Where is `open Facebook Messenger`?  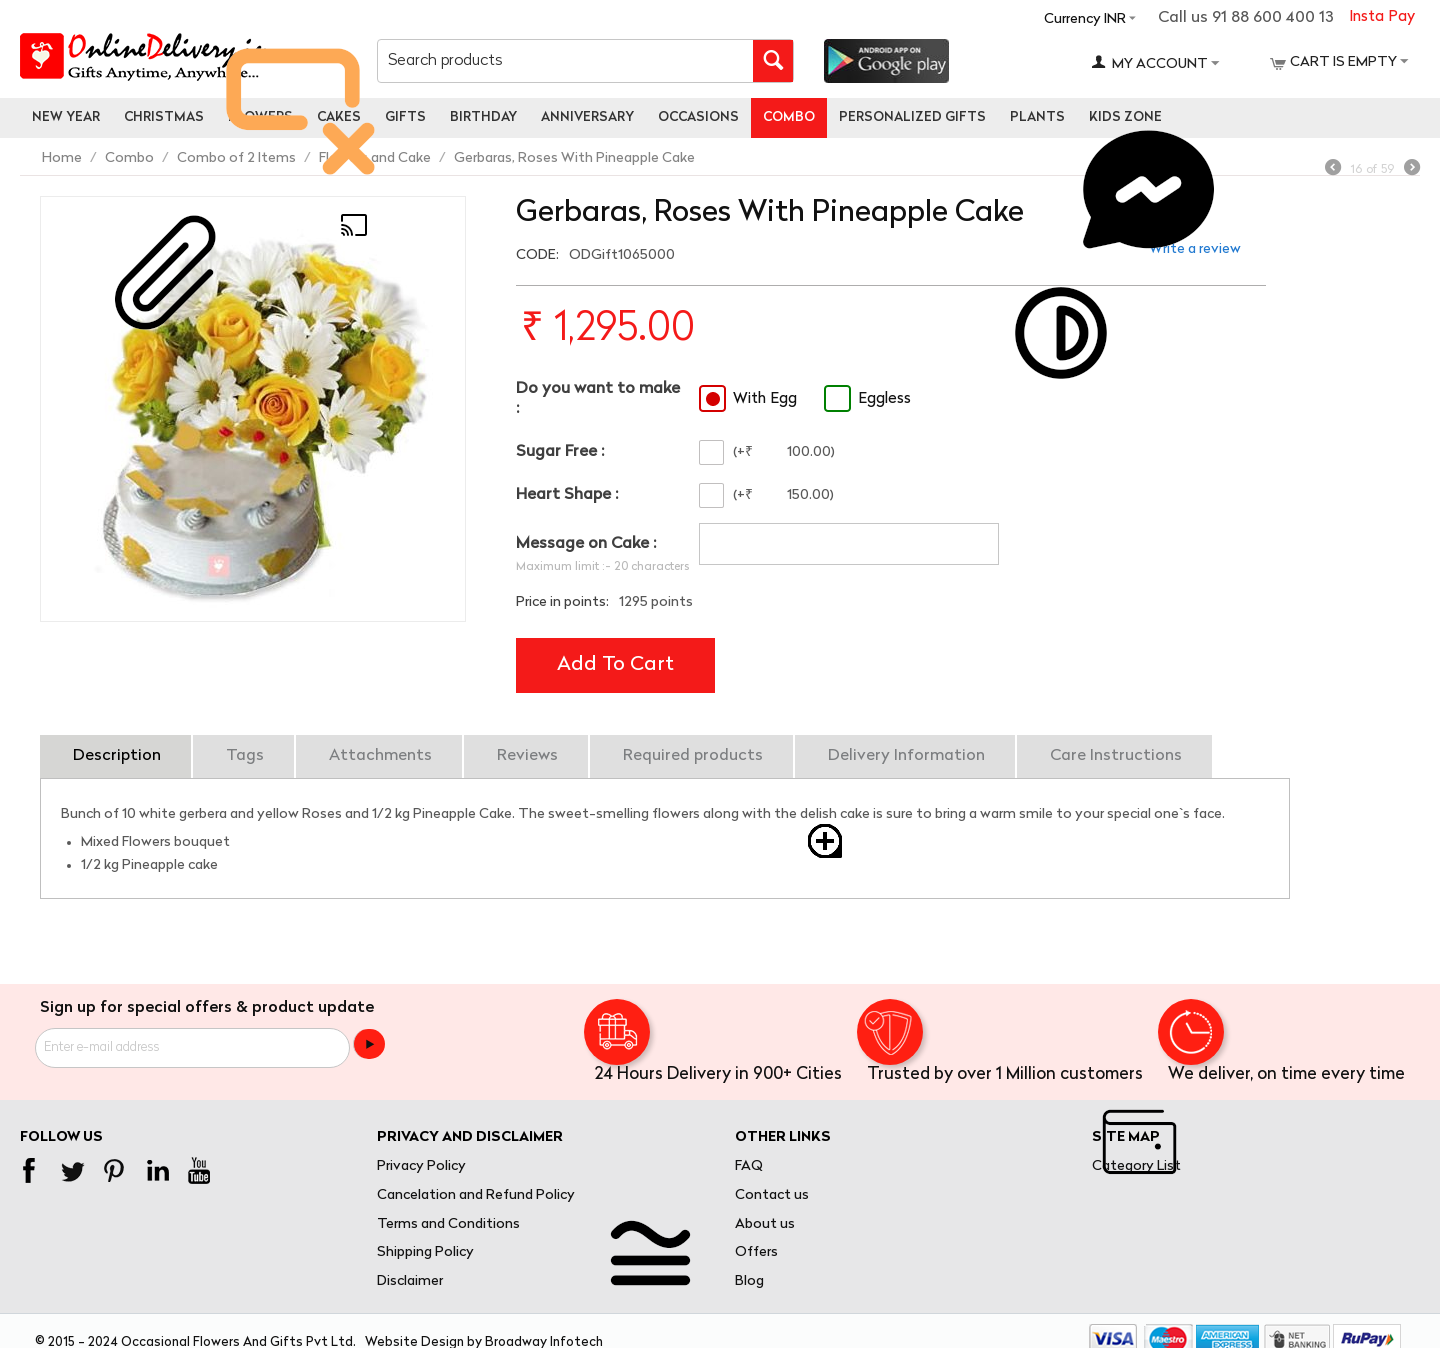
open Facebook Messenger is located at coordinates (1148, 189).